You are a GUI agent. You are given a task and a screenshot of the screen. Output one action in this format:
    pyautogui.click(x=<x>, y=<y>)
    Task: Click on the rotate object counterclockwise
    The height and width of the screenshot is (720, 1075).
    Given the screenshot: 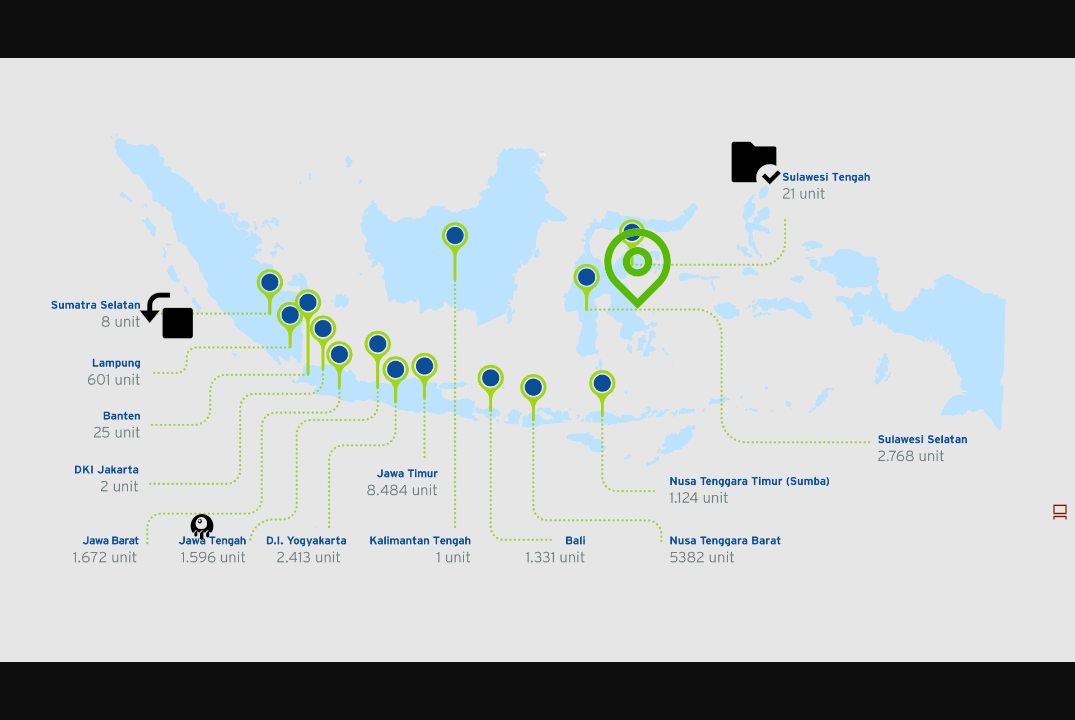 What is the action you would take?
    pyautogui.click(x=167, y=315)
    